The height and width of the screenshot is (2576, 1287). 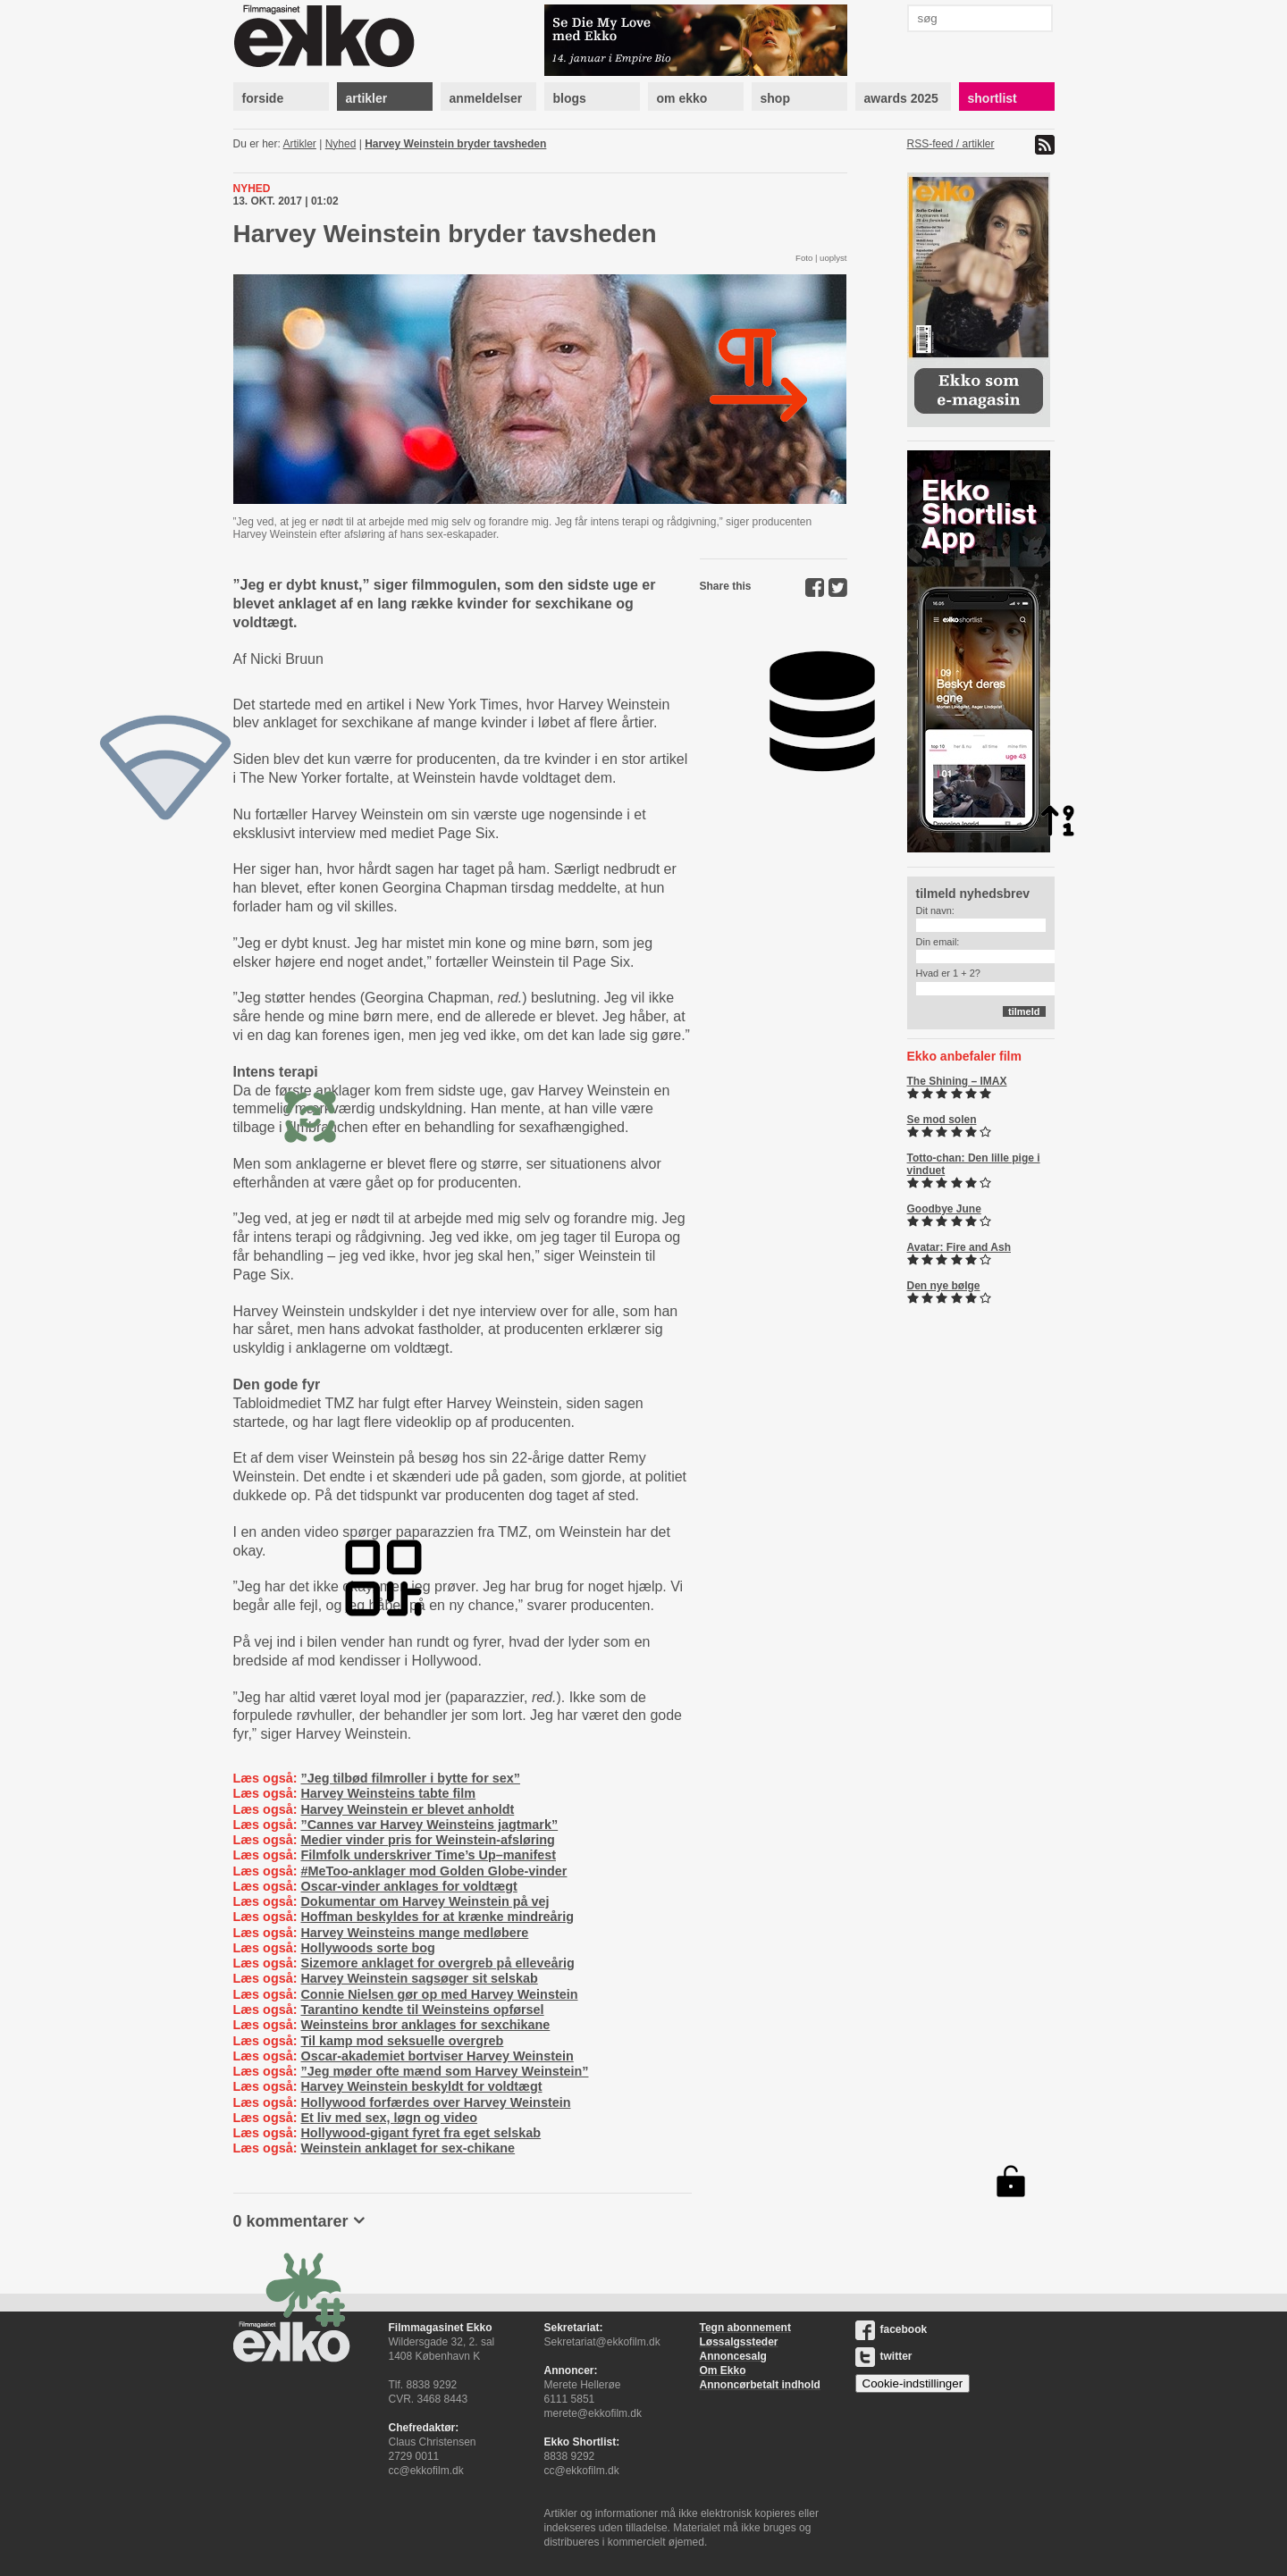 What do you see at coordinates (1058, 820) in the screenshot?
I see `sort numbers in descending order (9 to 1)` at bounding box center [1058, 820].